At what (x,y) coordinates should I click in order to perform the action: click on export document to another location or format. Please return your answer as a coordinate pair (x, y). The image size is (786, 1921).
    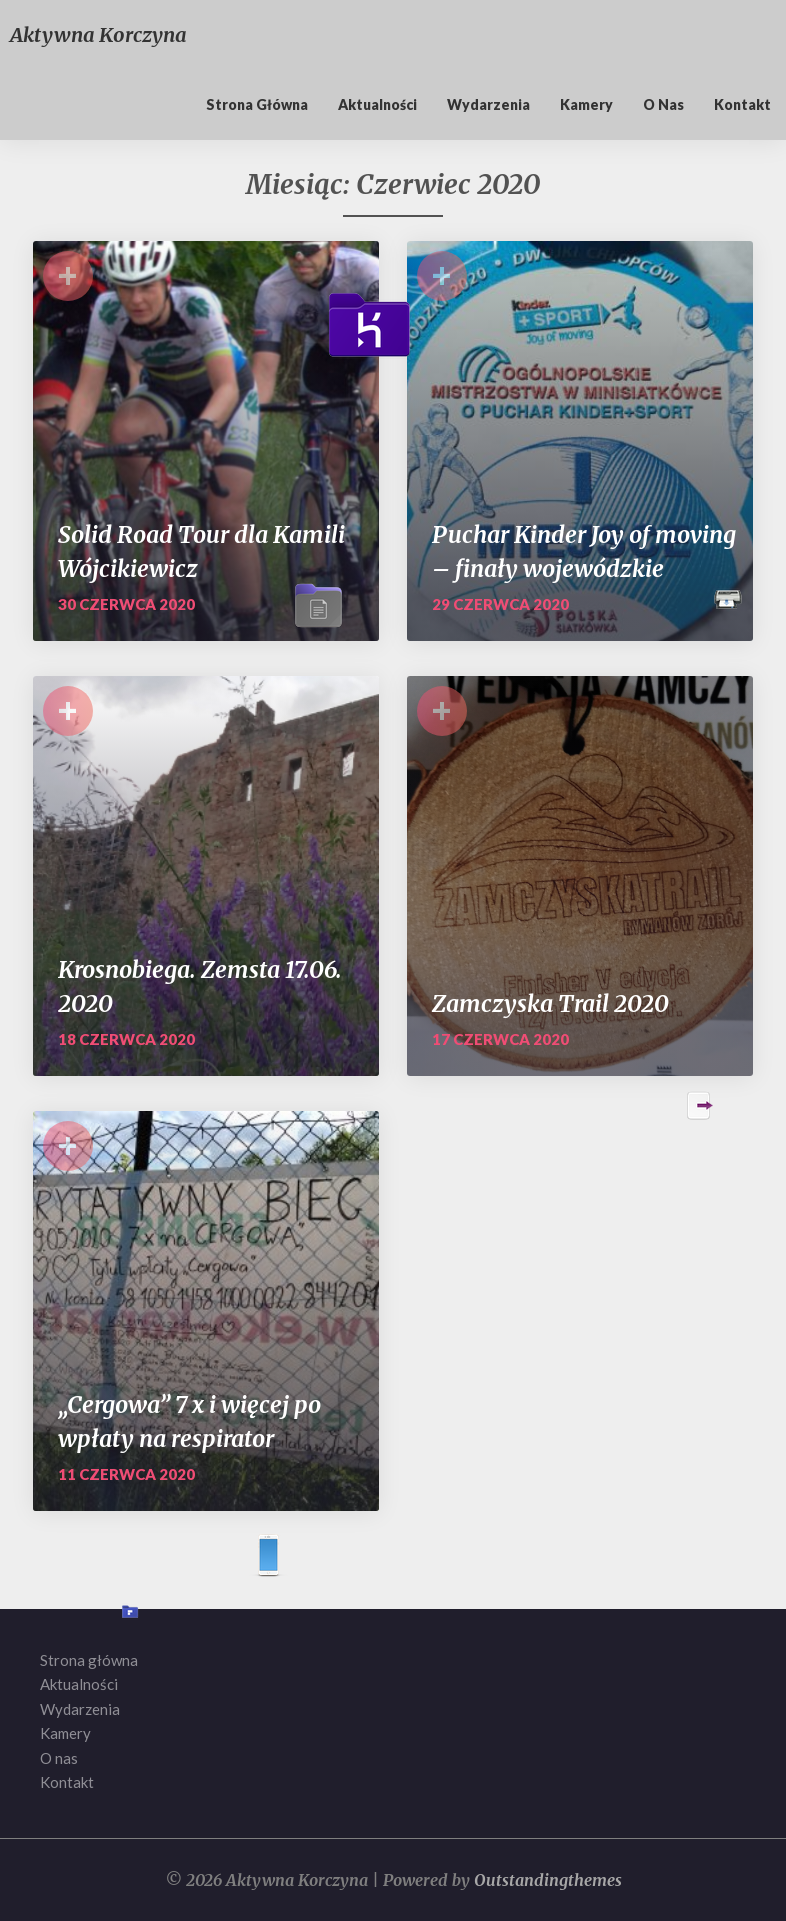
    Looking at the image, I should click on (698, 1105).